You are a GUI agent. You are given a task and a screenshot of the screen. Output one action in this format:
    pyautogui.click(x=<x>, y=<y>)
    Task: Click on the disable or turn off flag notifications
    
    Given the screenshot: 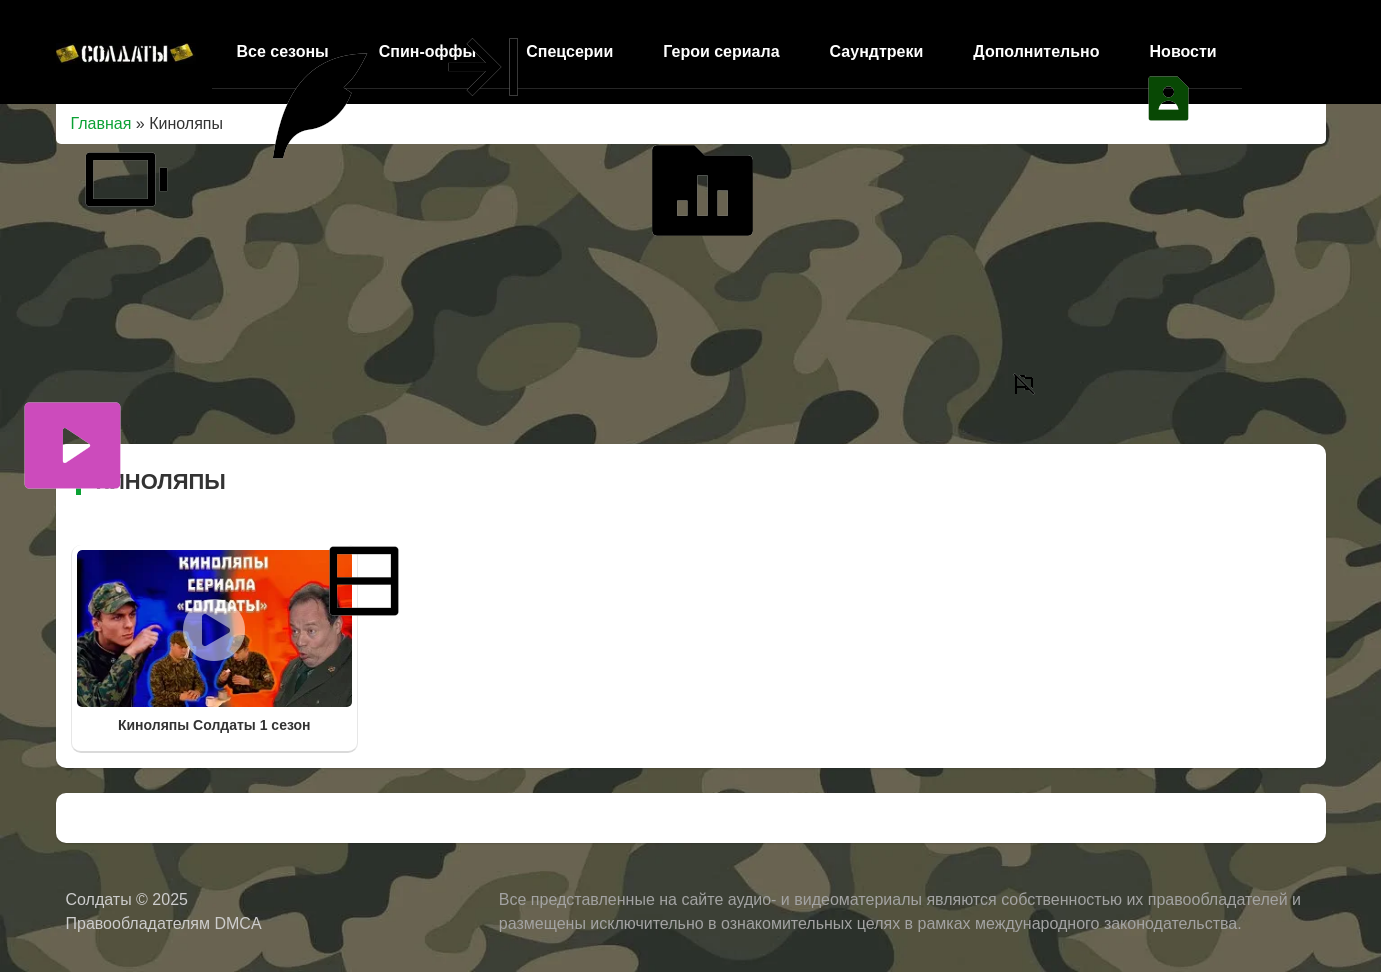 What is the action you would take?
    pyautogui.click(x=1024, y=384)
    